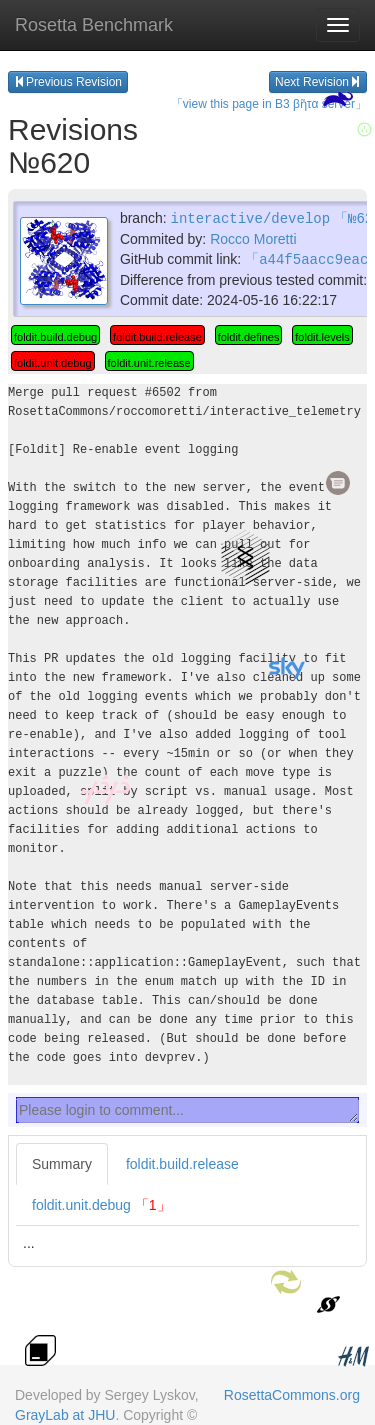 This screenshot has height=1425, width=375. Describe the element at coordinates (105, 789) in the screenshot. I see `PaddlePaddle deep learning framework logo` at that location.